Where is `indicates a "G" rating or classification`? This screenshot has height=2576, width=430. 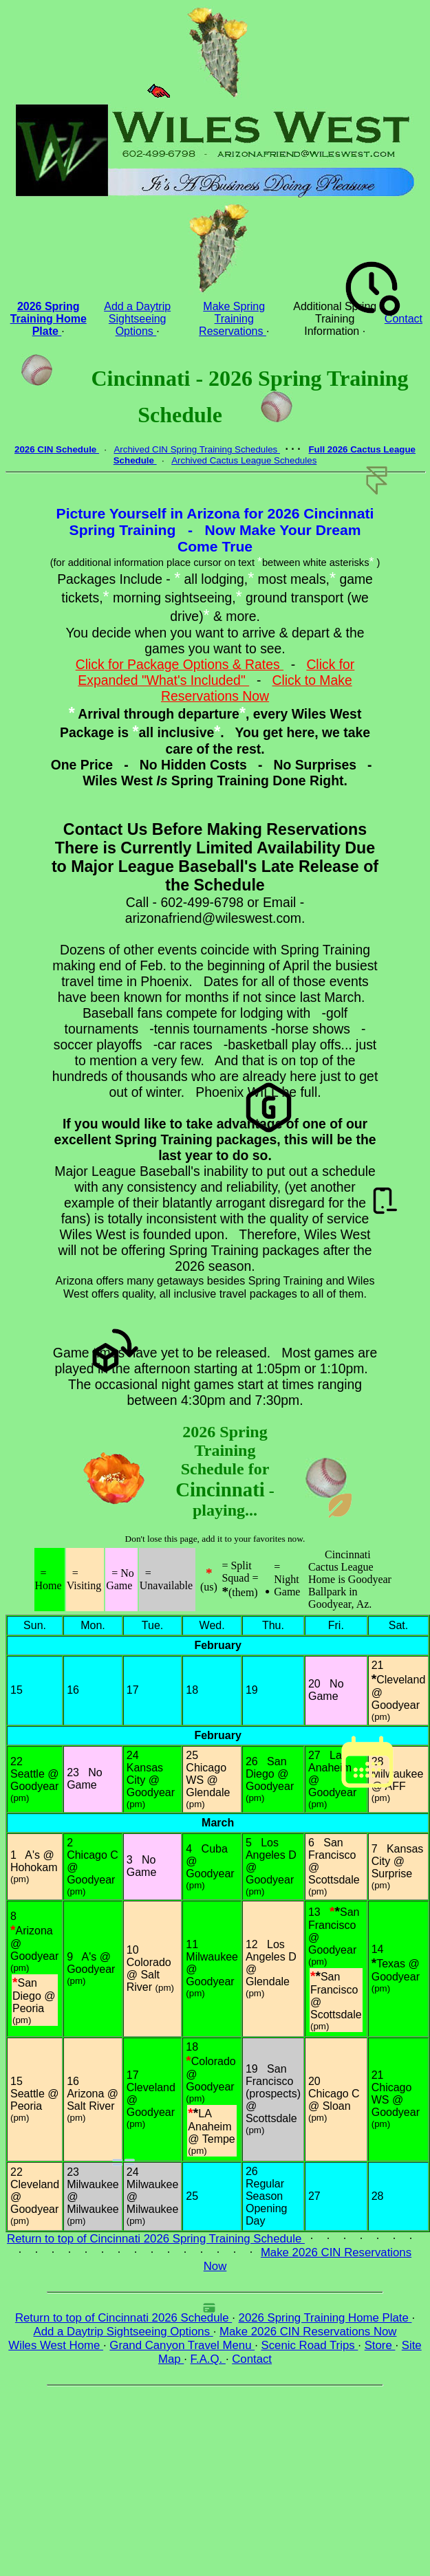 indicates a "G" rating or classification is located at coordinates (268, 1107).